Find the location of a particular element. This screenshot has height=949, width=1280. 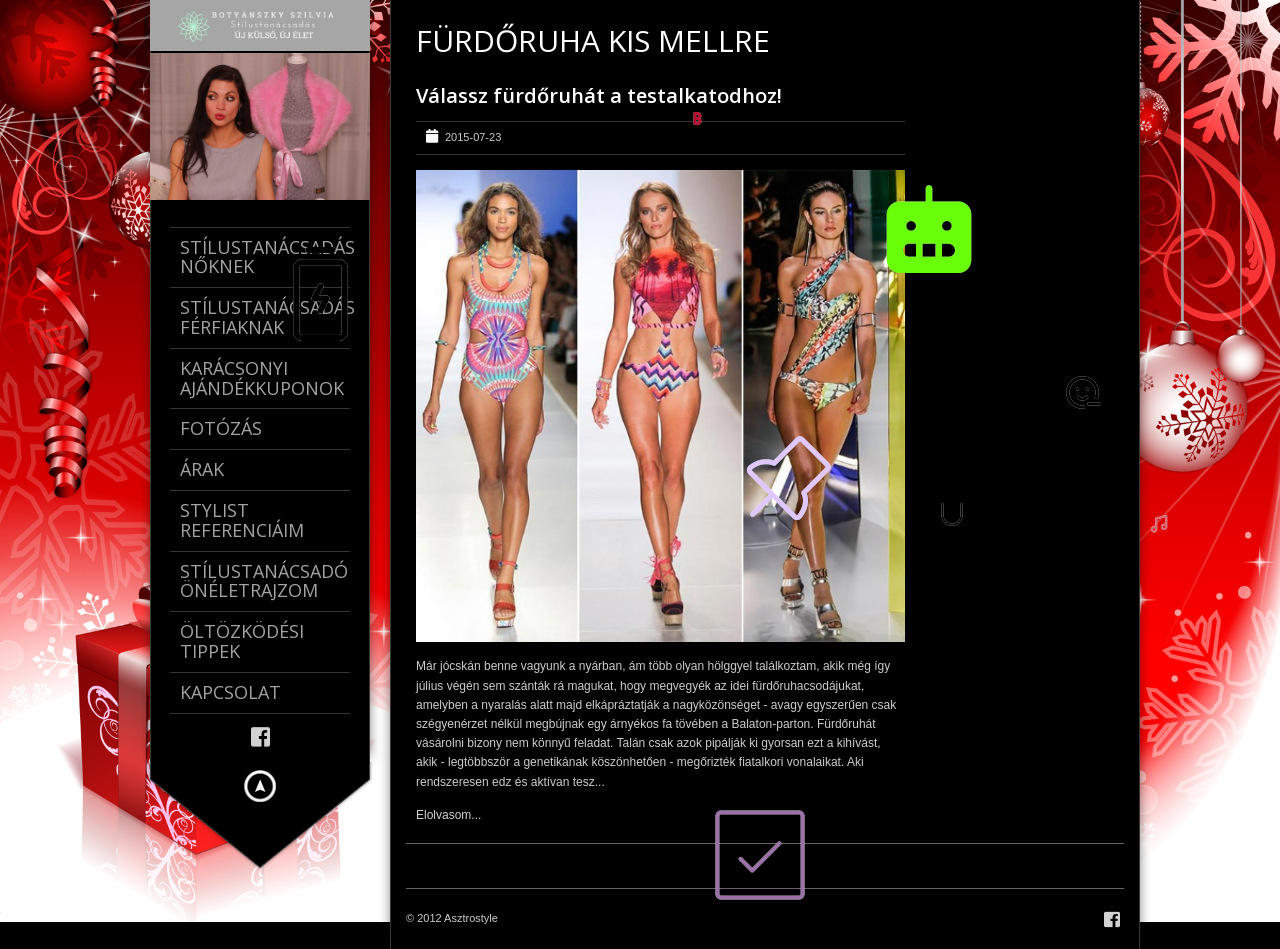

pin an item to keep it visible is located at coordinates (785, 481).